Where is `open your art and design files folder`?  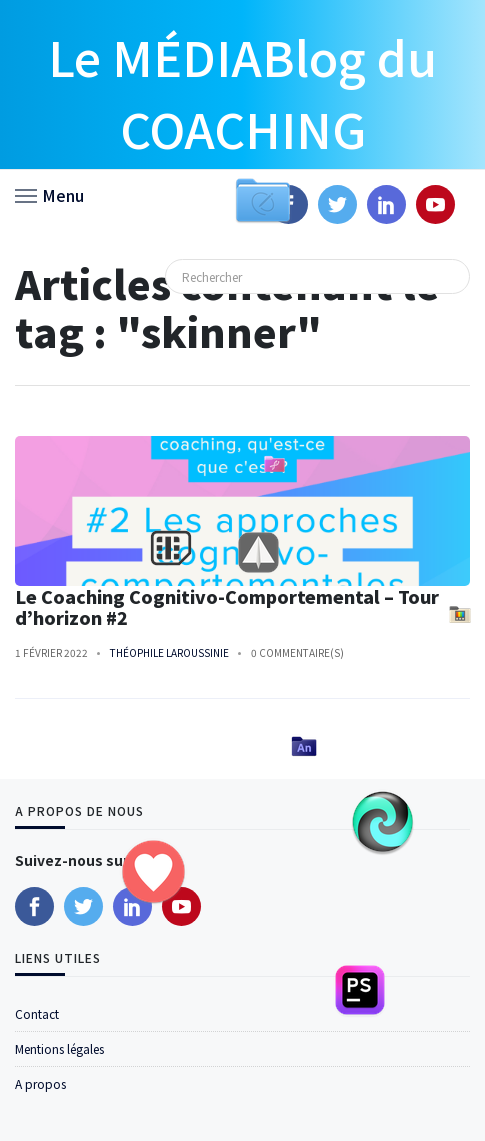 open your art and design files folder is located at coordinates (263, 200).